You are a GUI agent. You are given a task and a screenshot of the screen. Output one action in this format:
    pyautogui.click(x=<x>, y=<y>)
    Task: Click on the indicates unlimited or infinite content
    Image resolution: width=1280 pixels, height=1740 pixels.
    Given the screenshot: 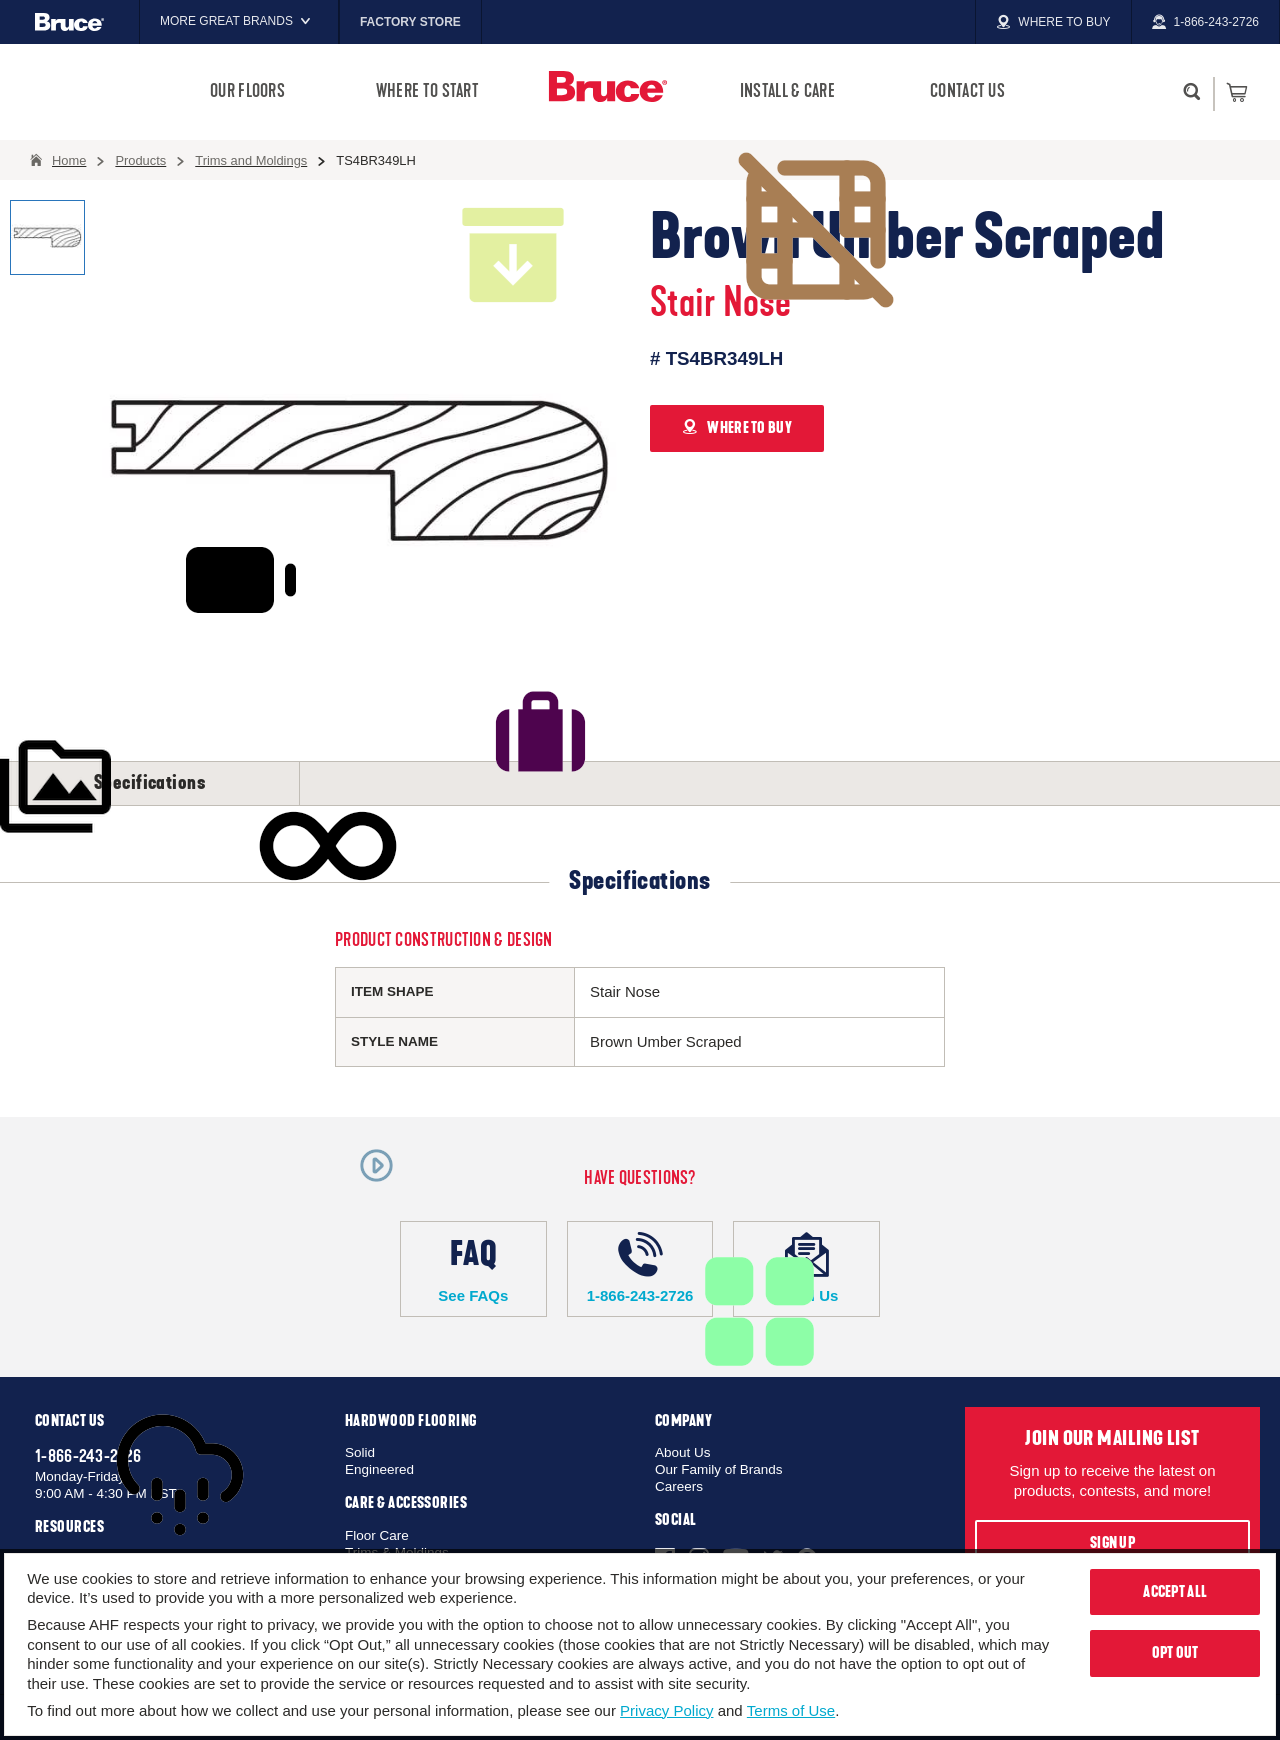 What is the action you would take?
    pyautogui.click(x=328, y=846)
    